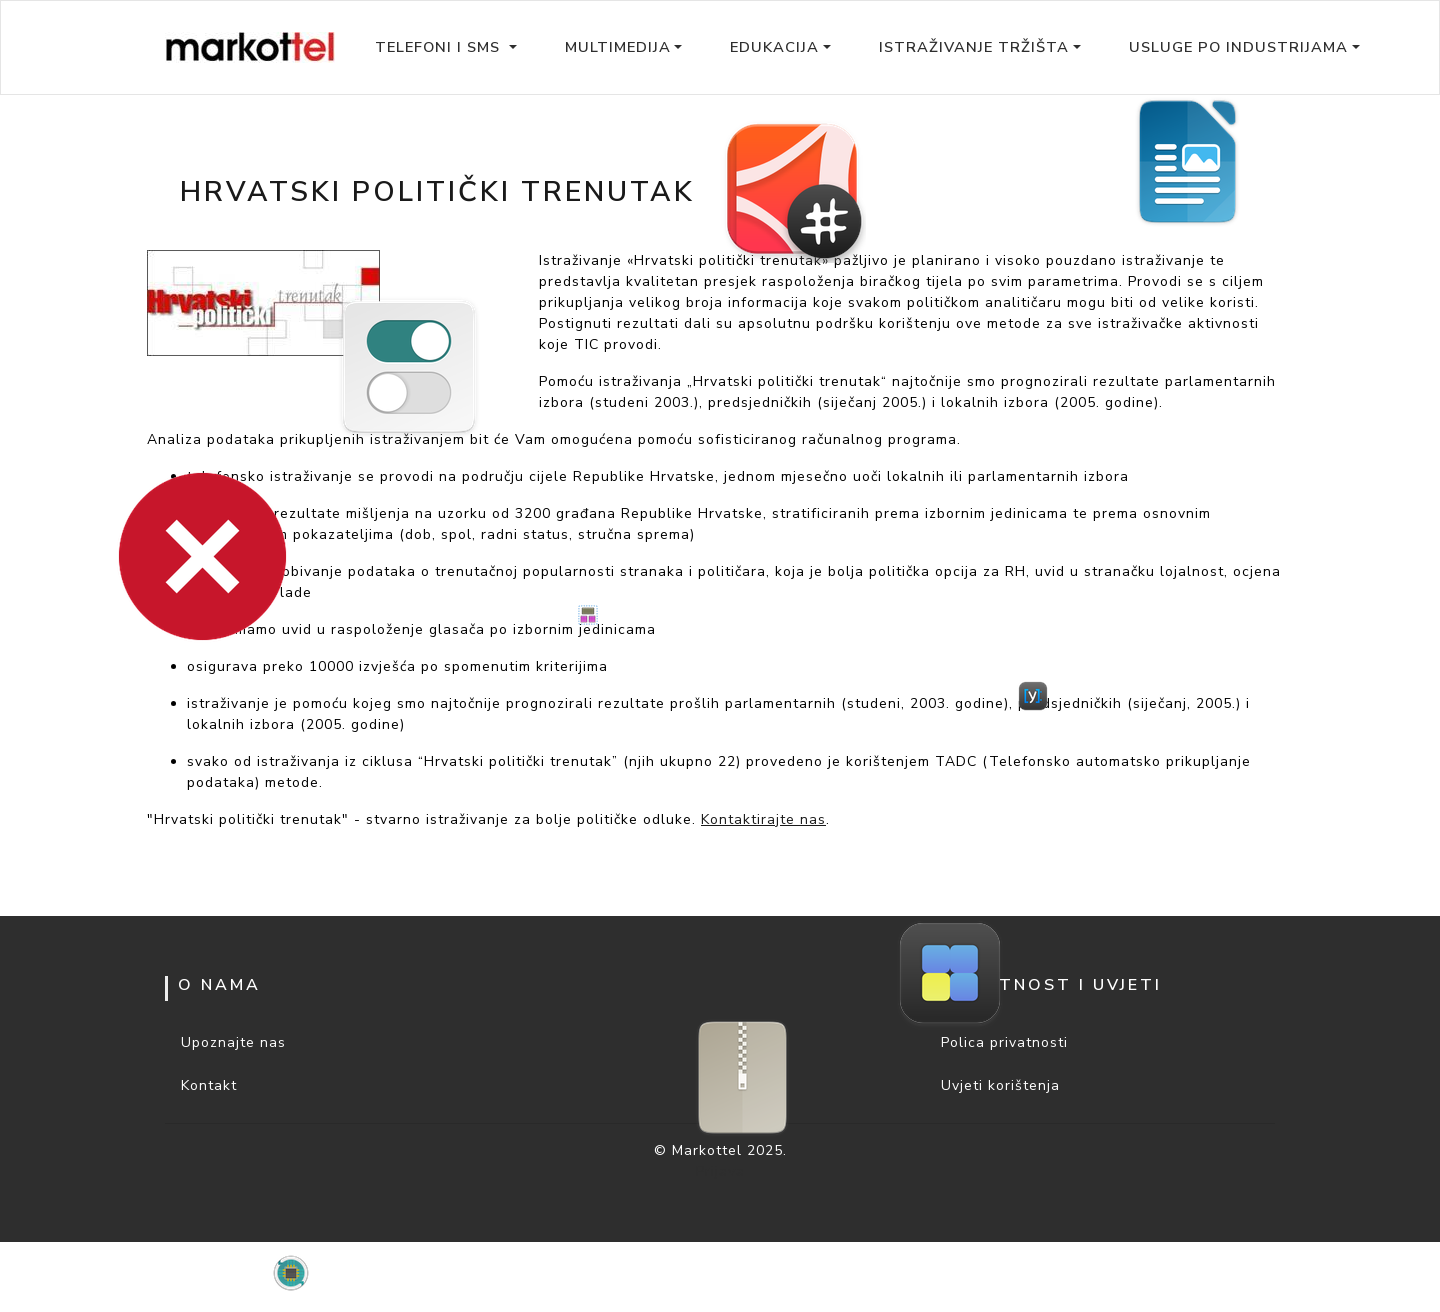 Image resolution: width=1440 pixels, height=1312 pixels. I want to click on launch swell foop puzzle game, so click(950, 973).